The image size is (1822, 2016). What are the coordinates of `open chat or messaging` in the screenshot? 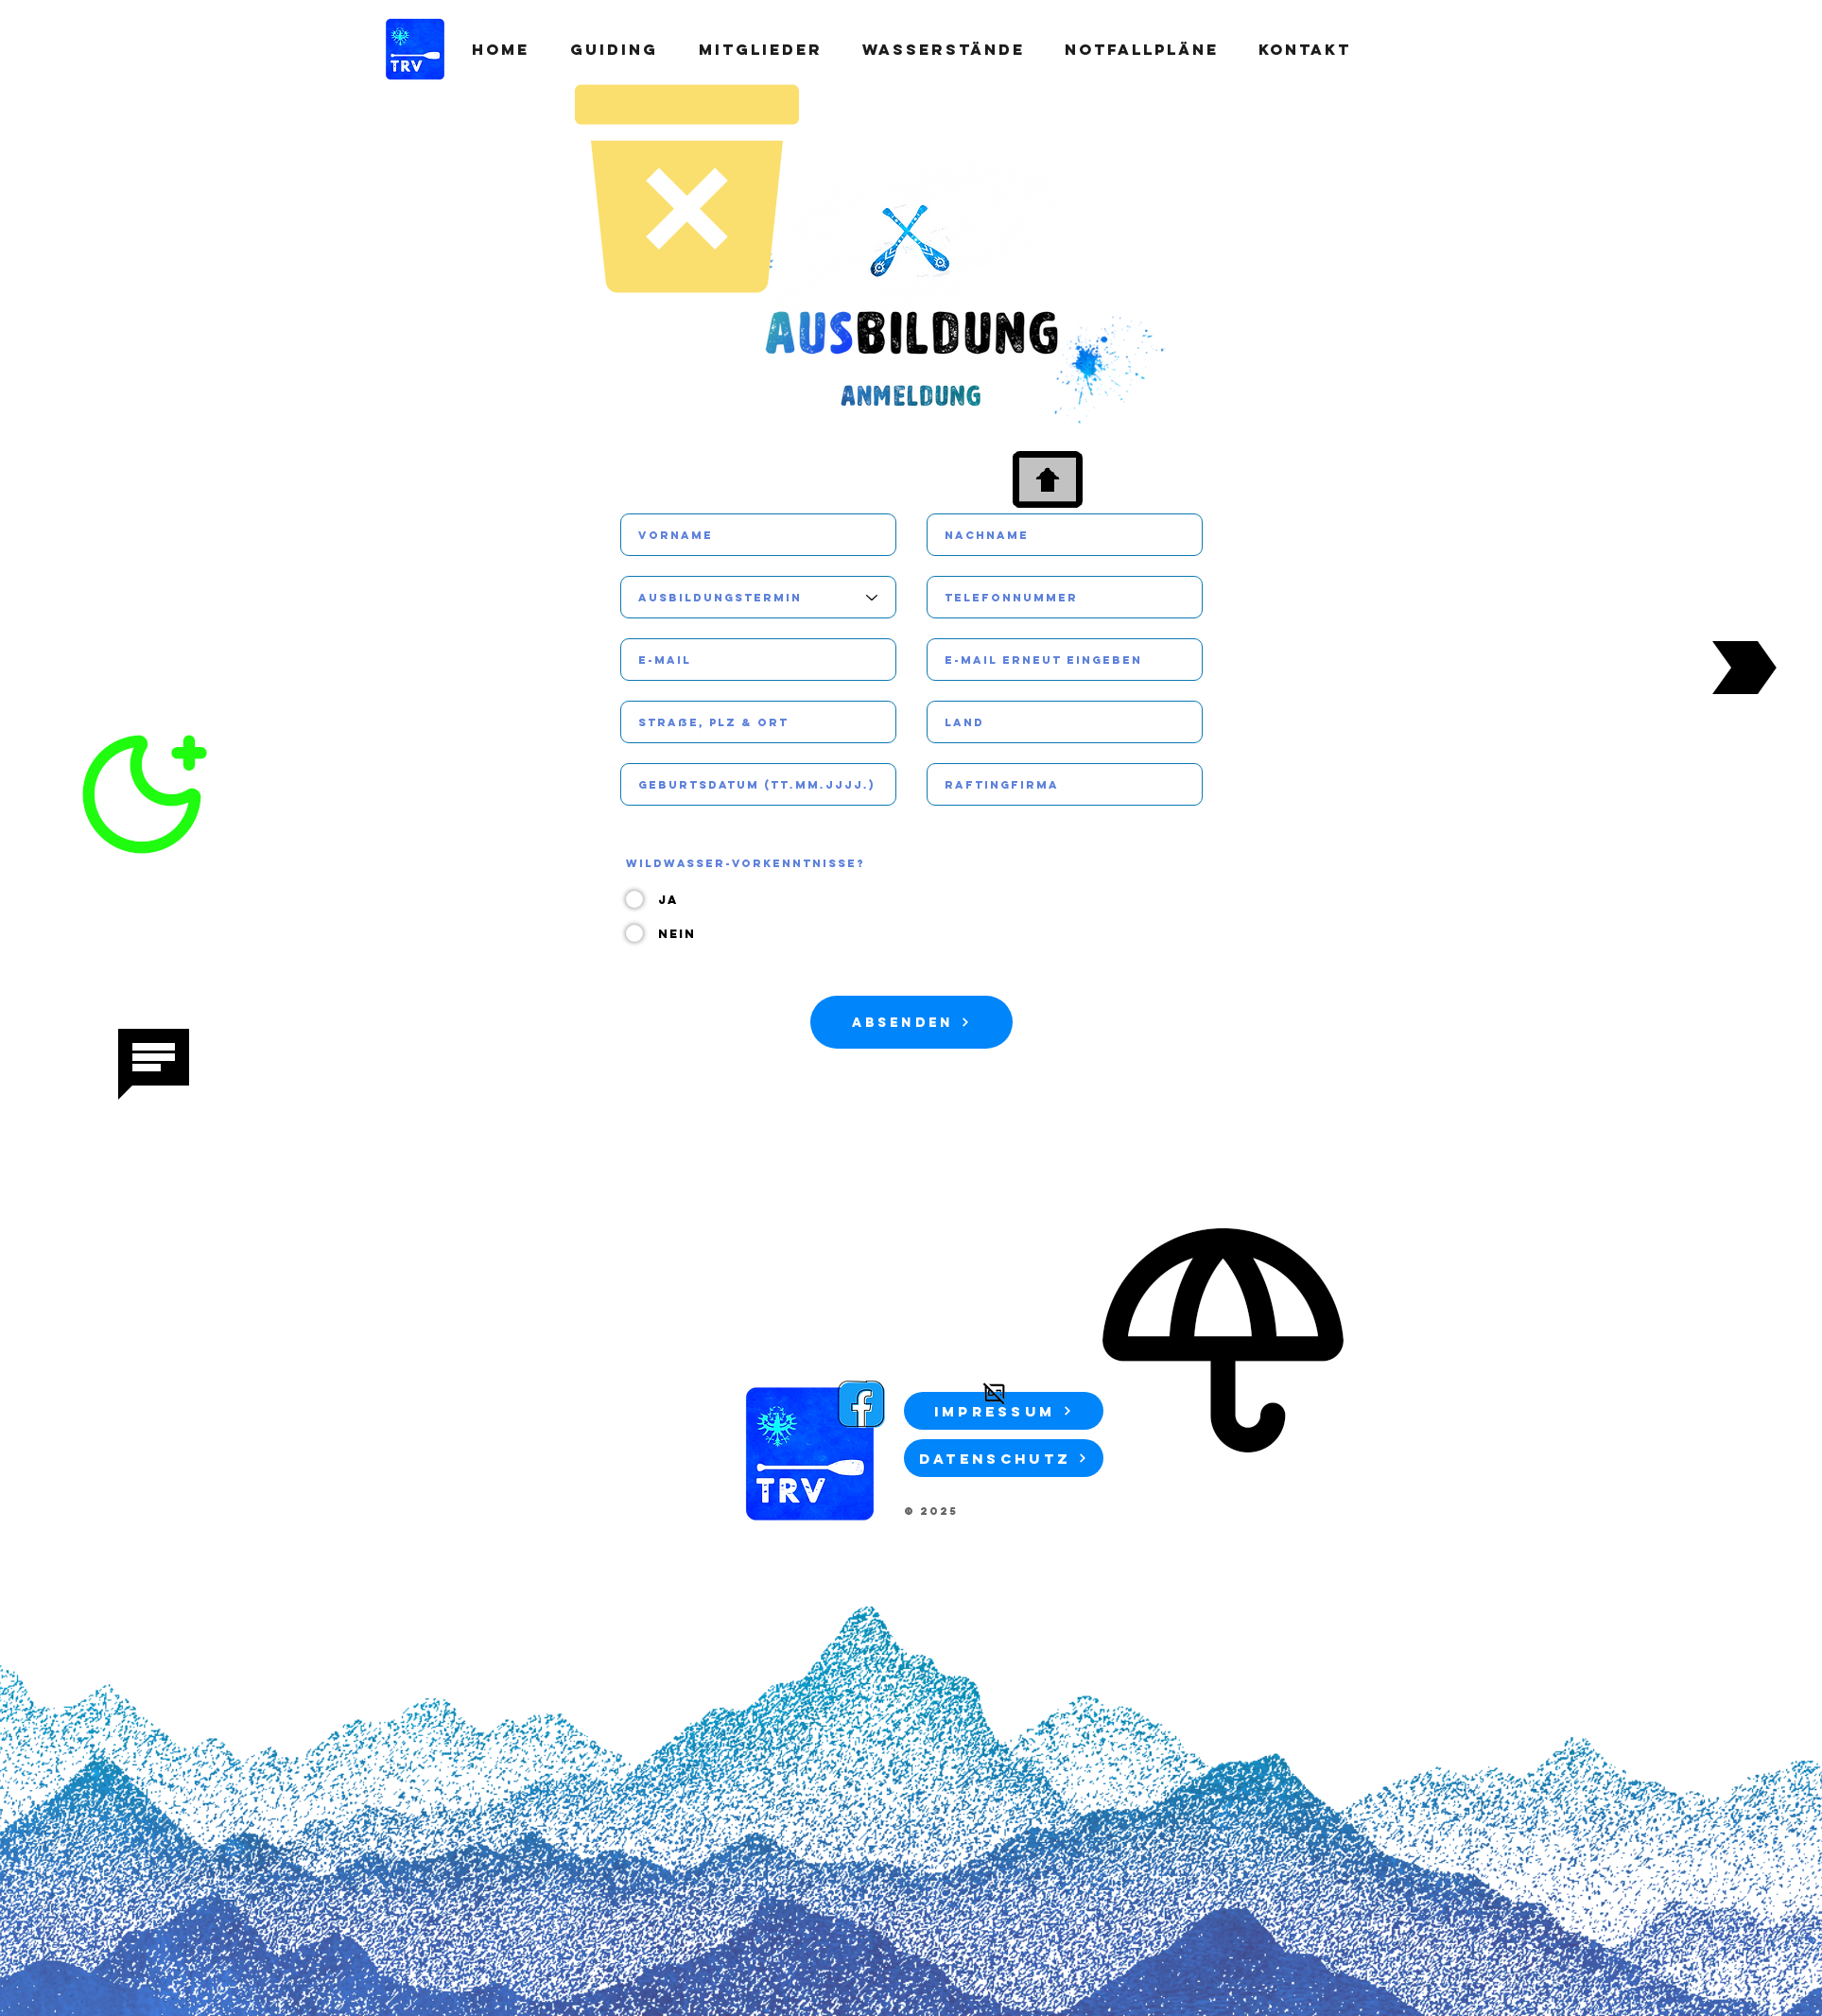 It's located at (153, 1064).